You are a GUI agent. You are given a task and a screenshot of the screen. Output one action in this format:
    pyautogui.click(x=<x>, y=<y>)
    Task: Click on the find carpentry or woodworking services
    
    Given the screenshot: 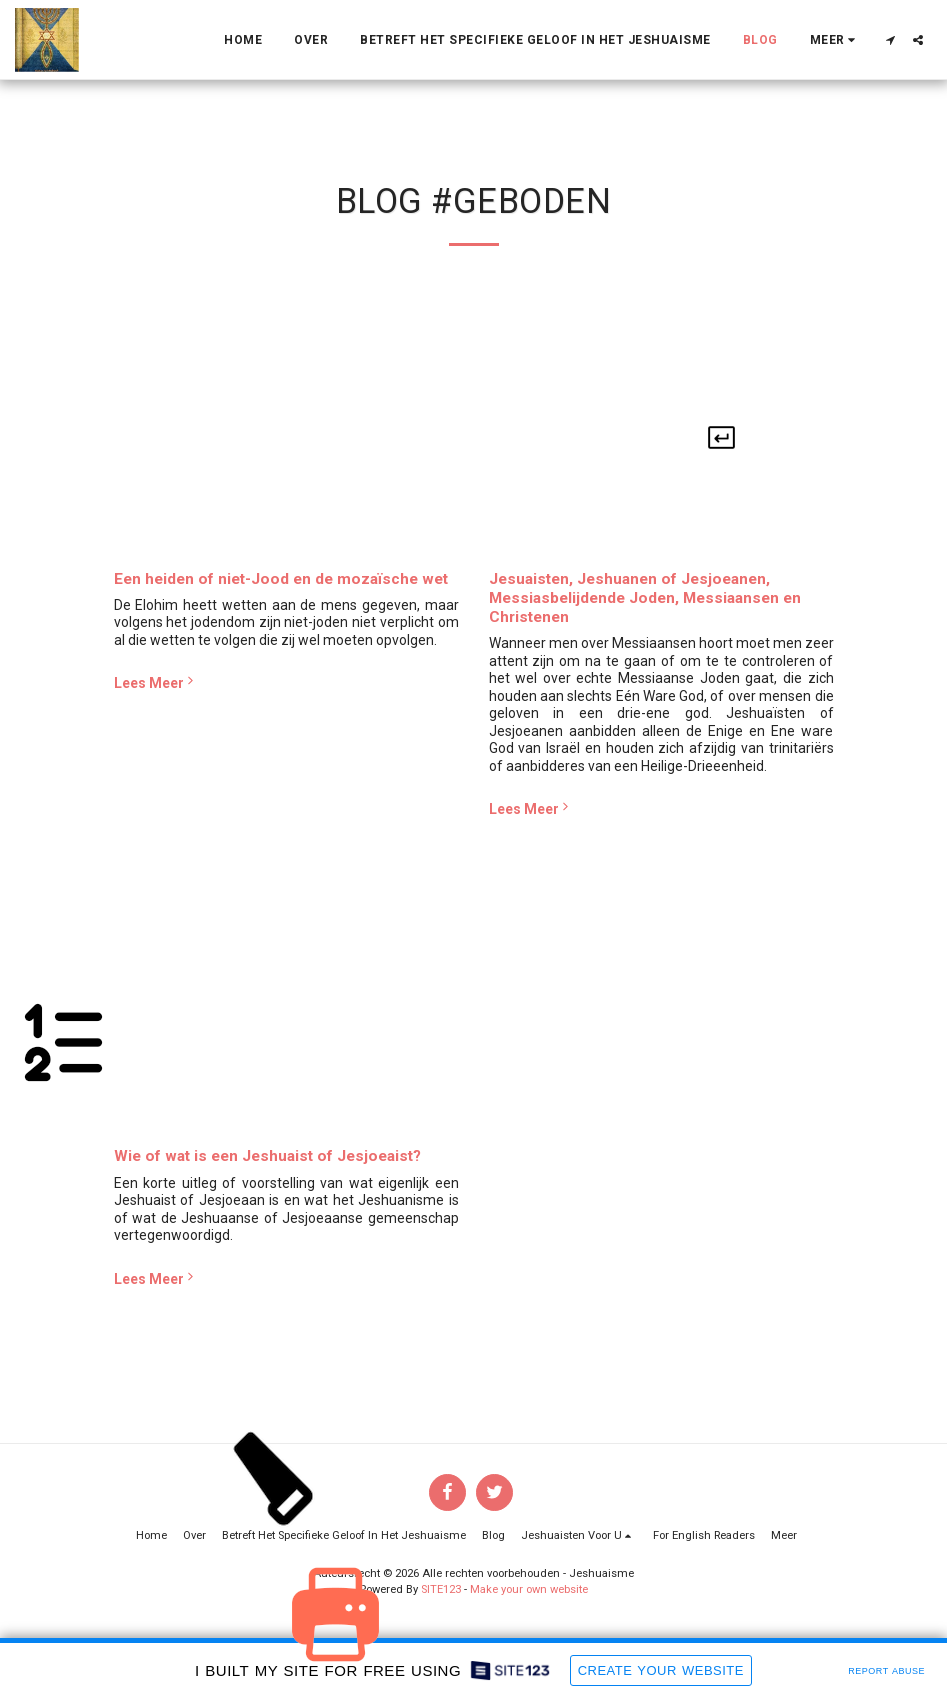 What is the action you would take?
    pyautogui.click(x=274, y=1479)
    